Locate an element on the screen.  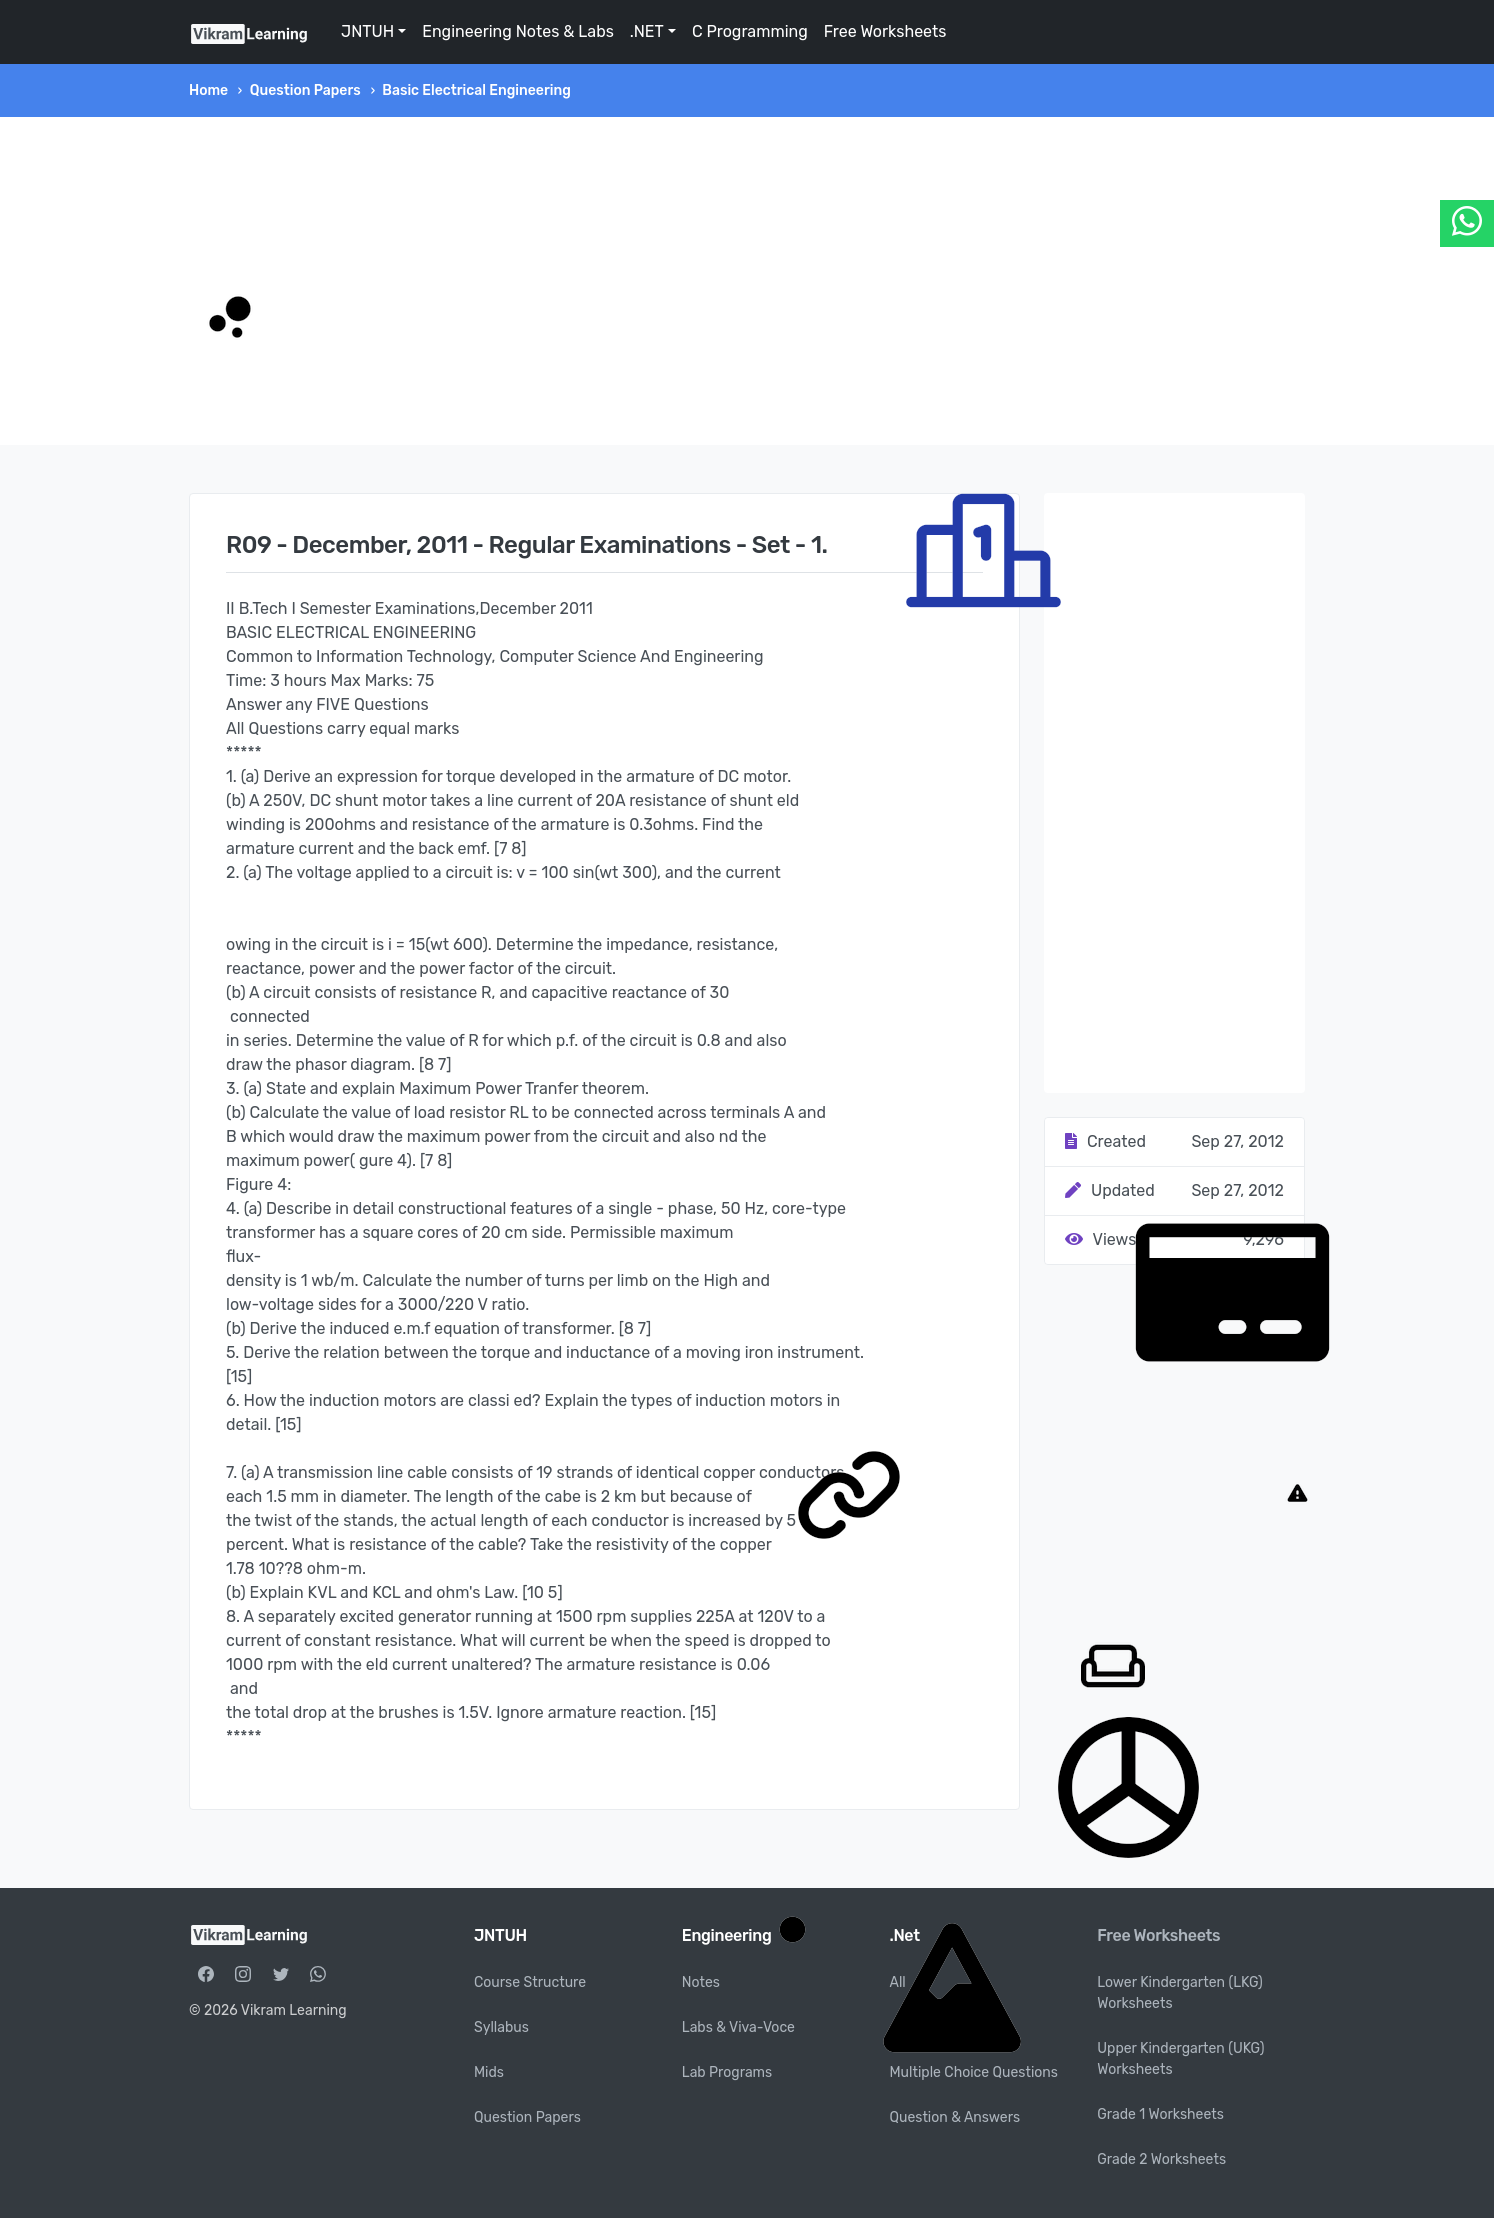
manage payment methods is located at coordinates (1232, 1292).